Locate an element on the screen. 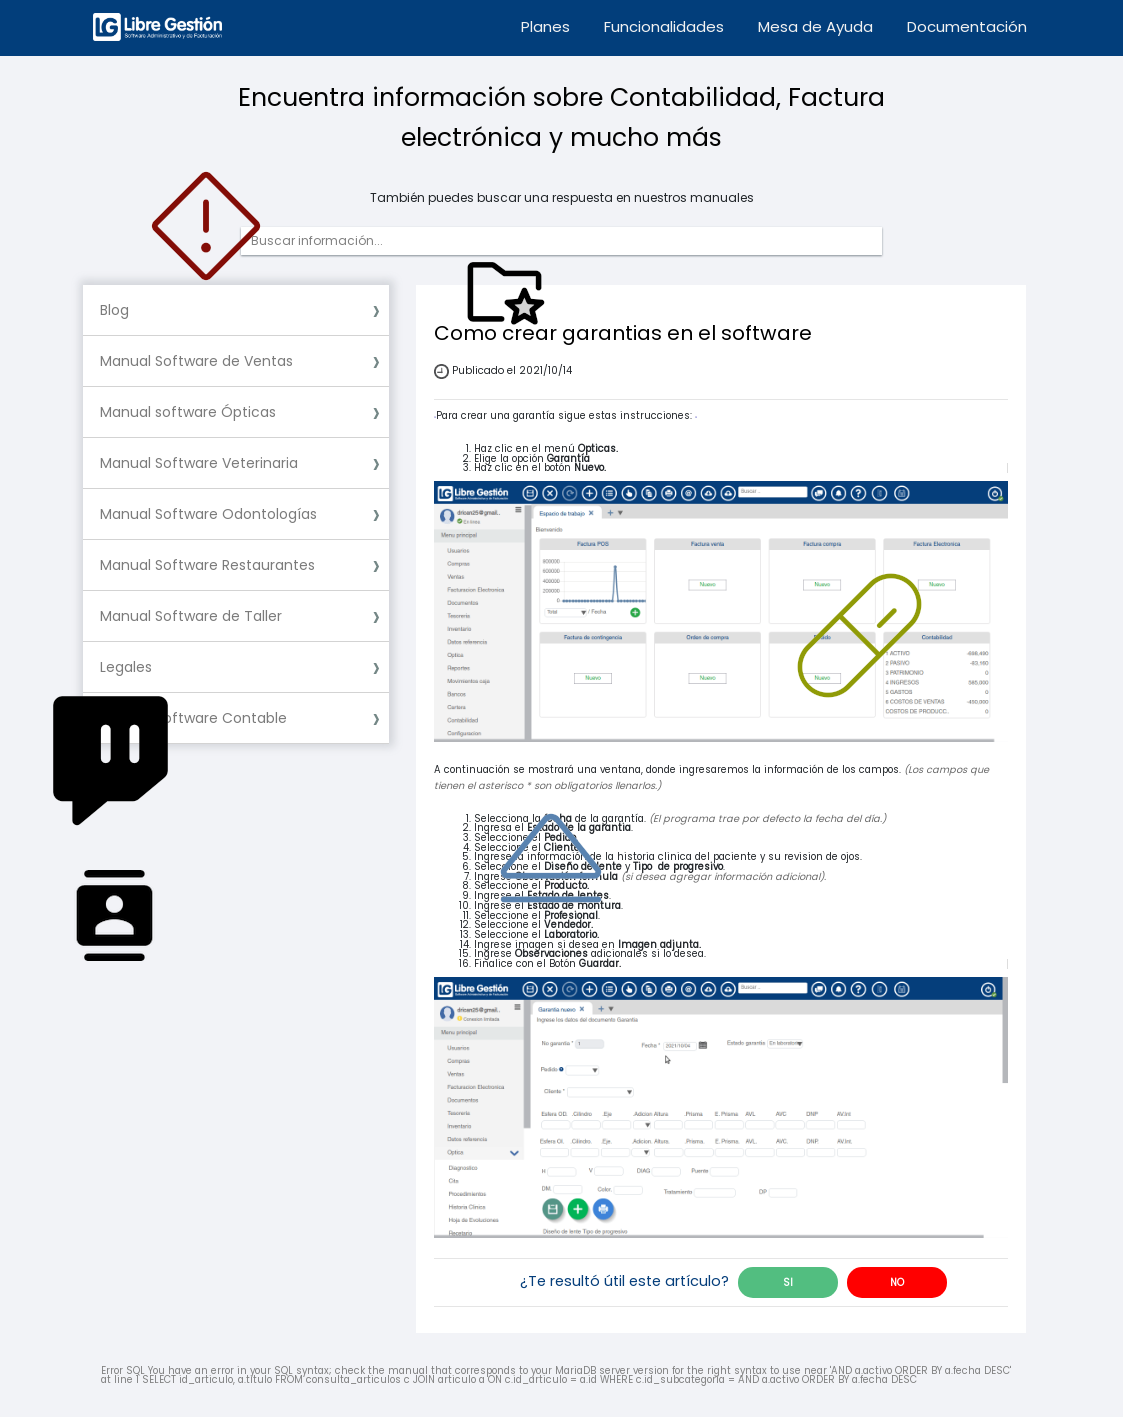 The image size is (1123, 1417). indicates a warning or caution alert is located at coordinates (206, 226).